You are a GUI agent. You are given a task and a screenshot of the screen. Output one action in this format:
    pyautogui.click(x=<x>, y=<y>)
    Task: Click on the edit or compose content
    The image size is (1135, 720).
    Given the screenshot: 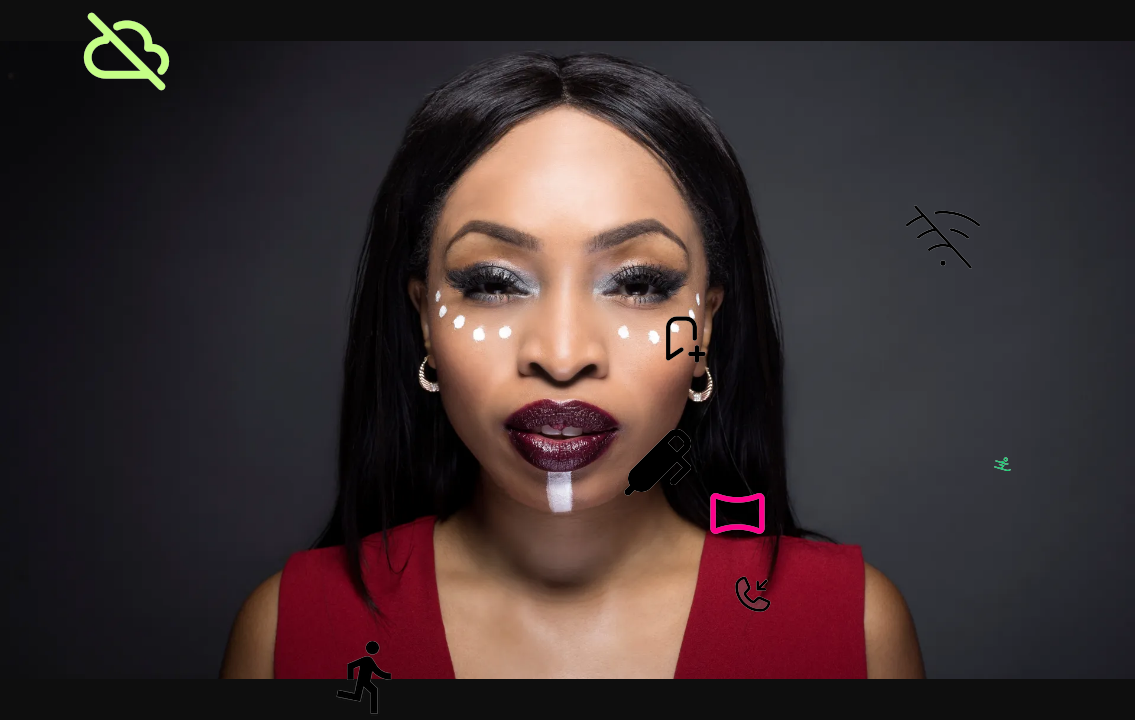 What is the action you would take?
    pyautogui.click(x=656, y=464)
    